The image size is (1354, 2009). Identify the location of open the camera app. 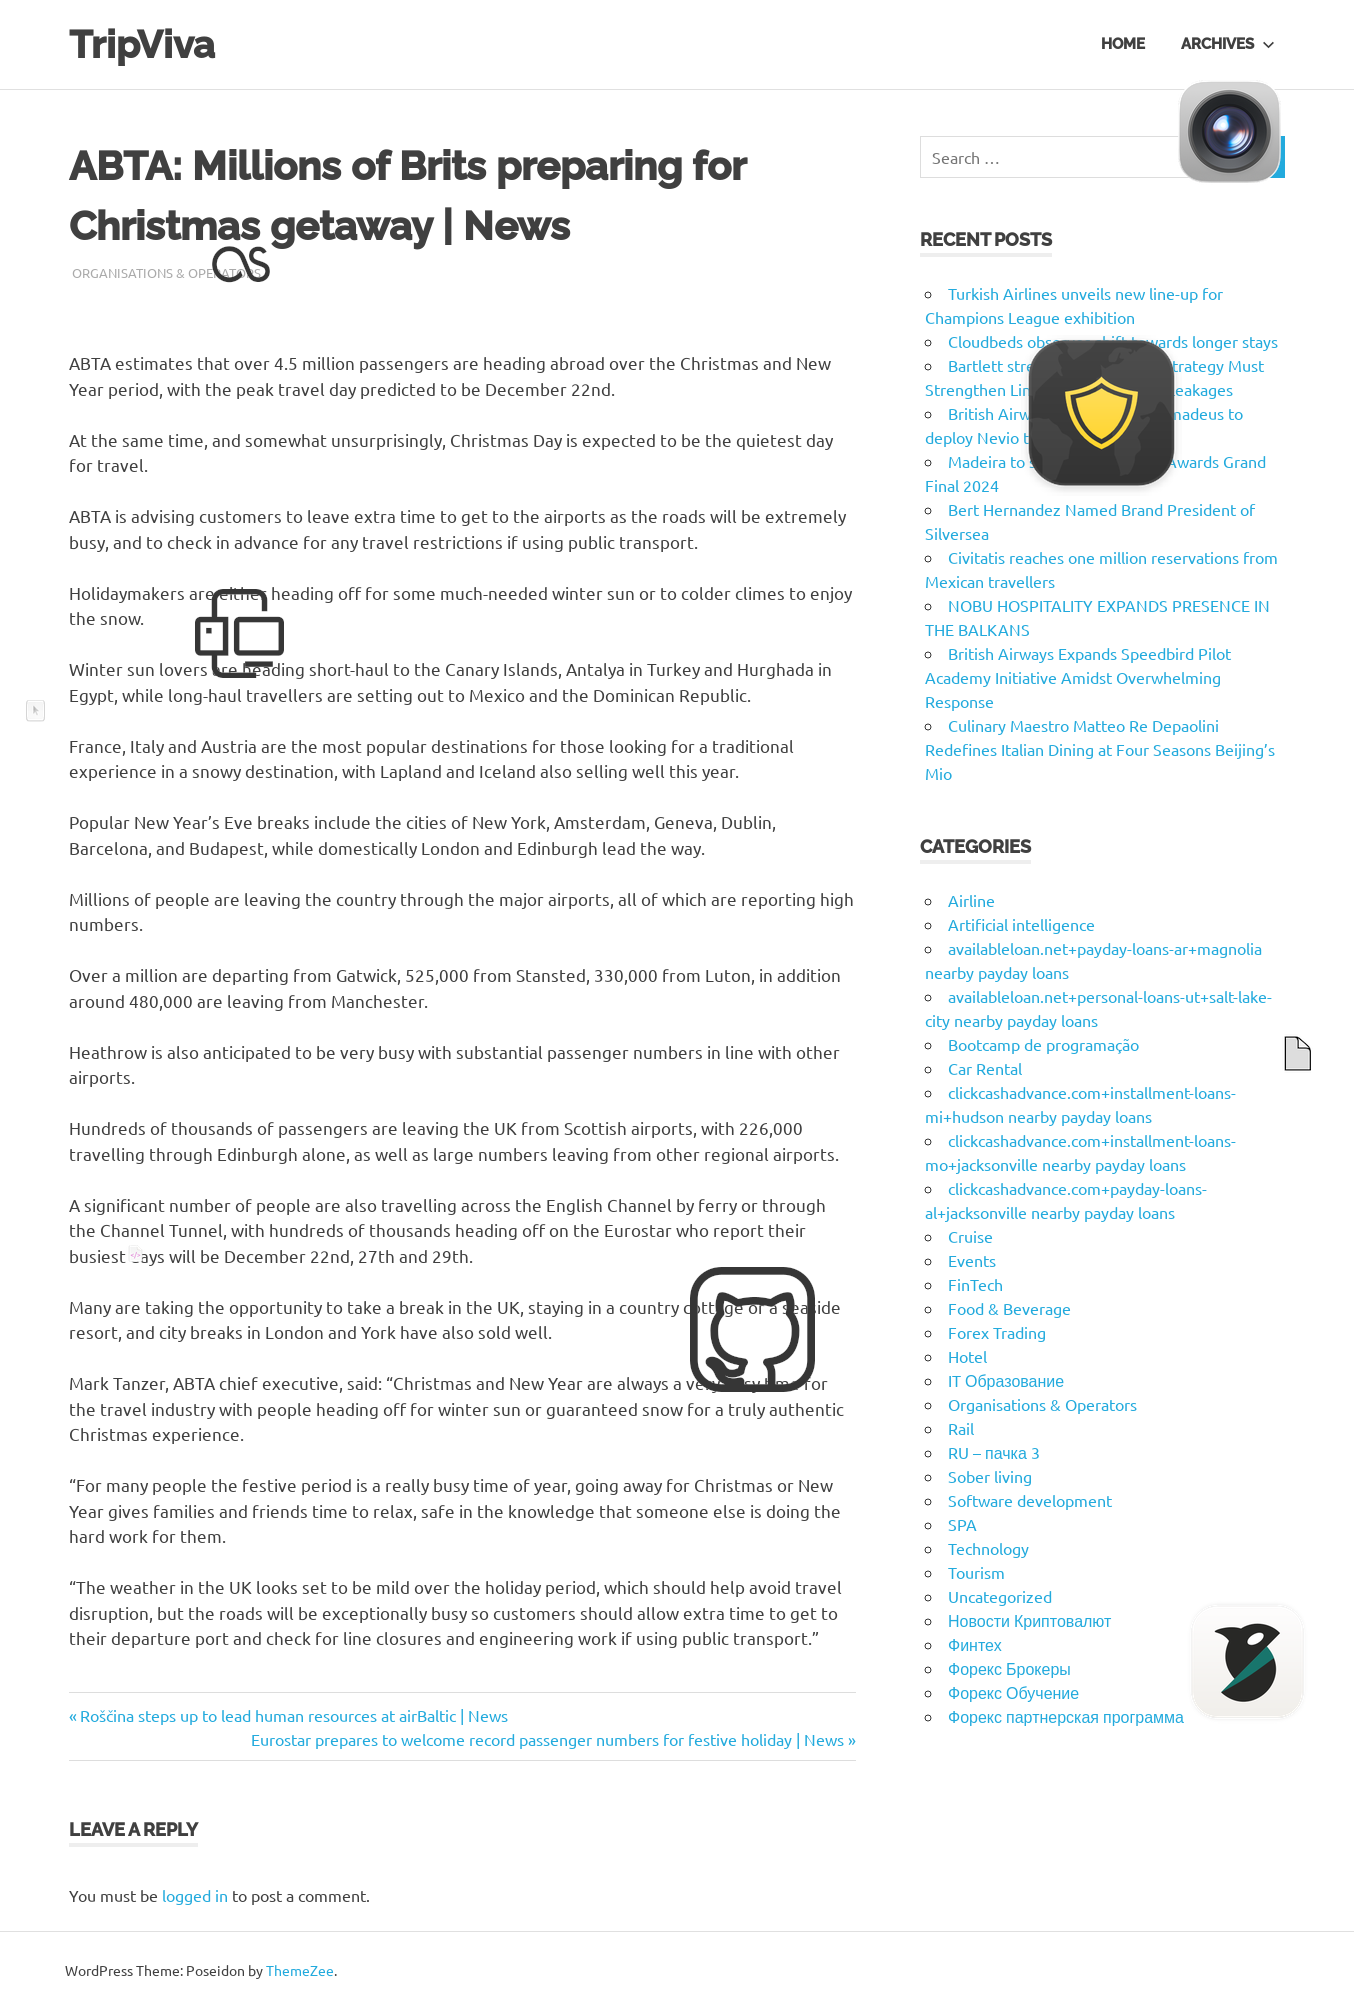
(1229, 131).